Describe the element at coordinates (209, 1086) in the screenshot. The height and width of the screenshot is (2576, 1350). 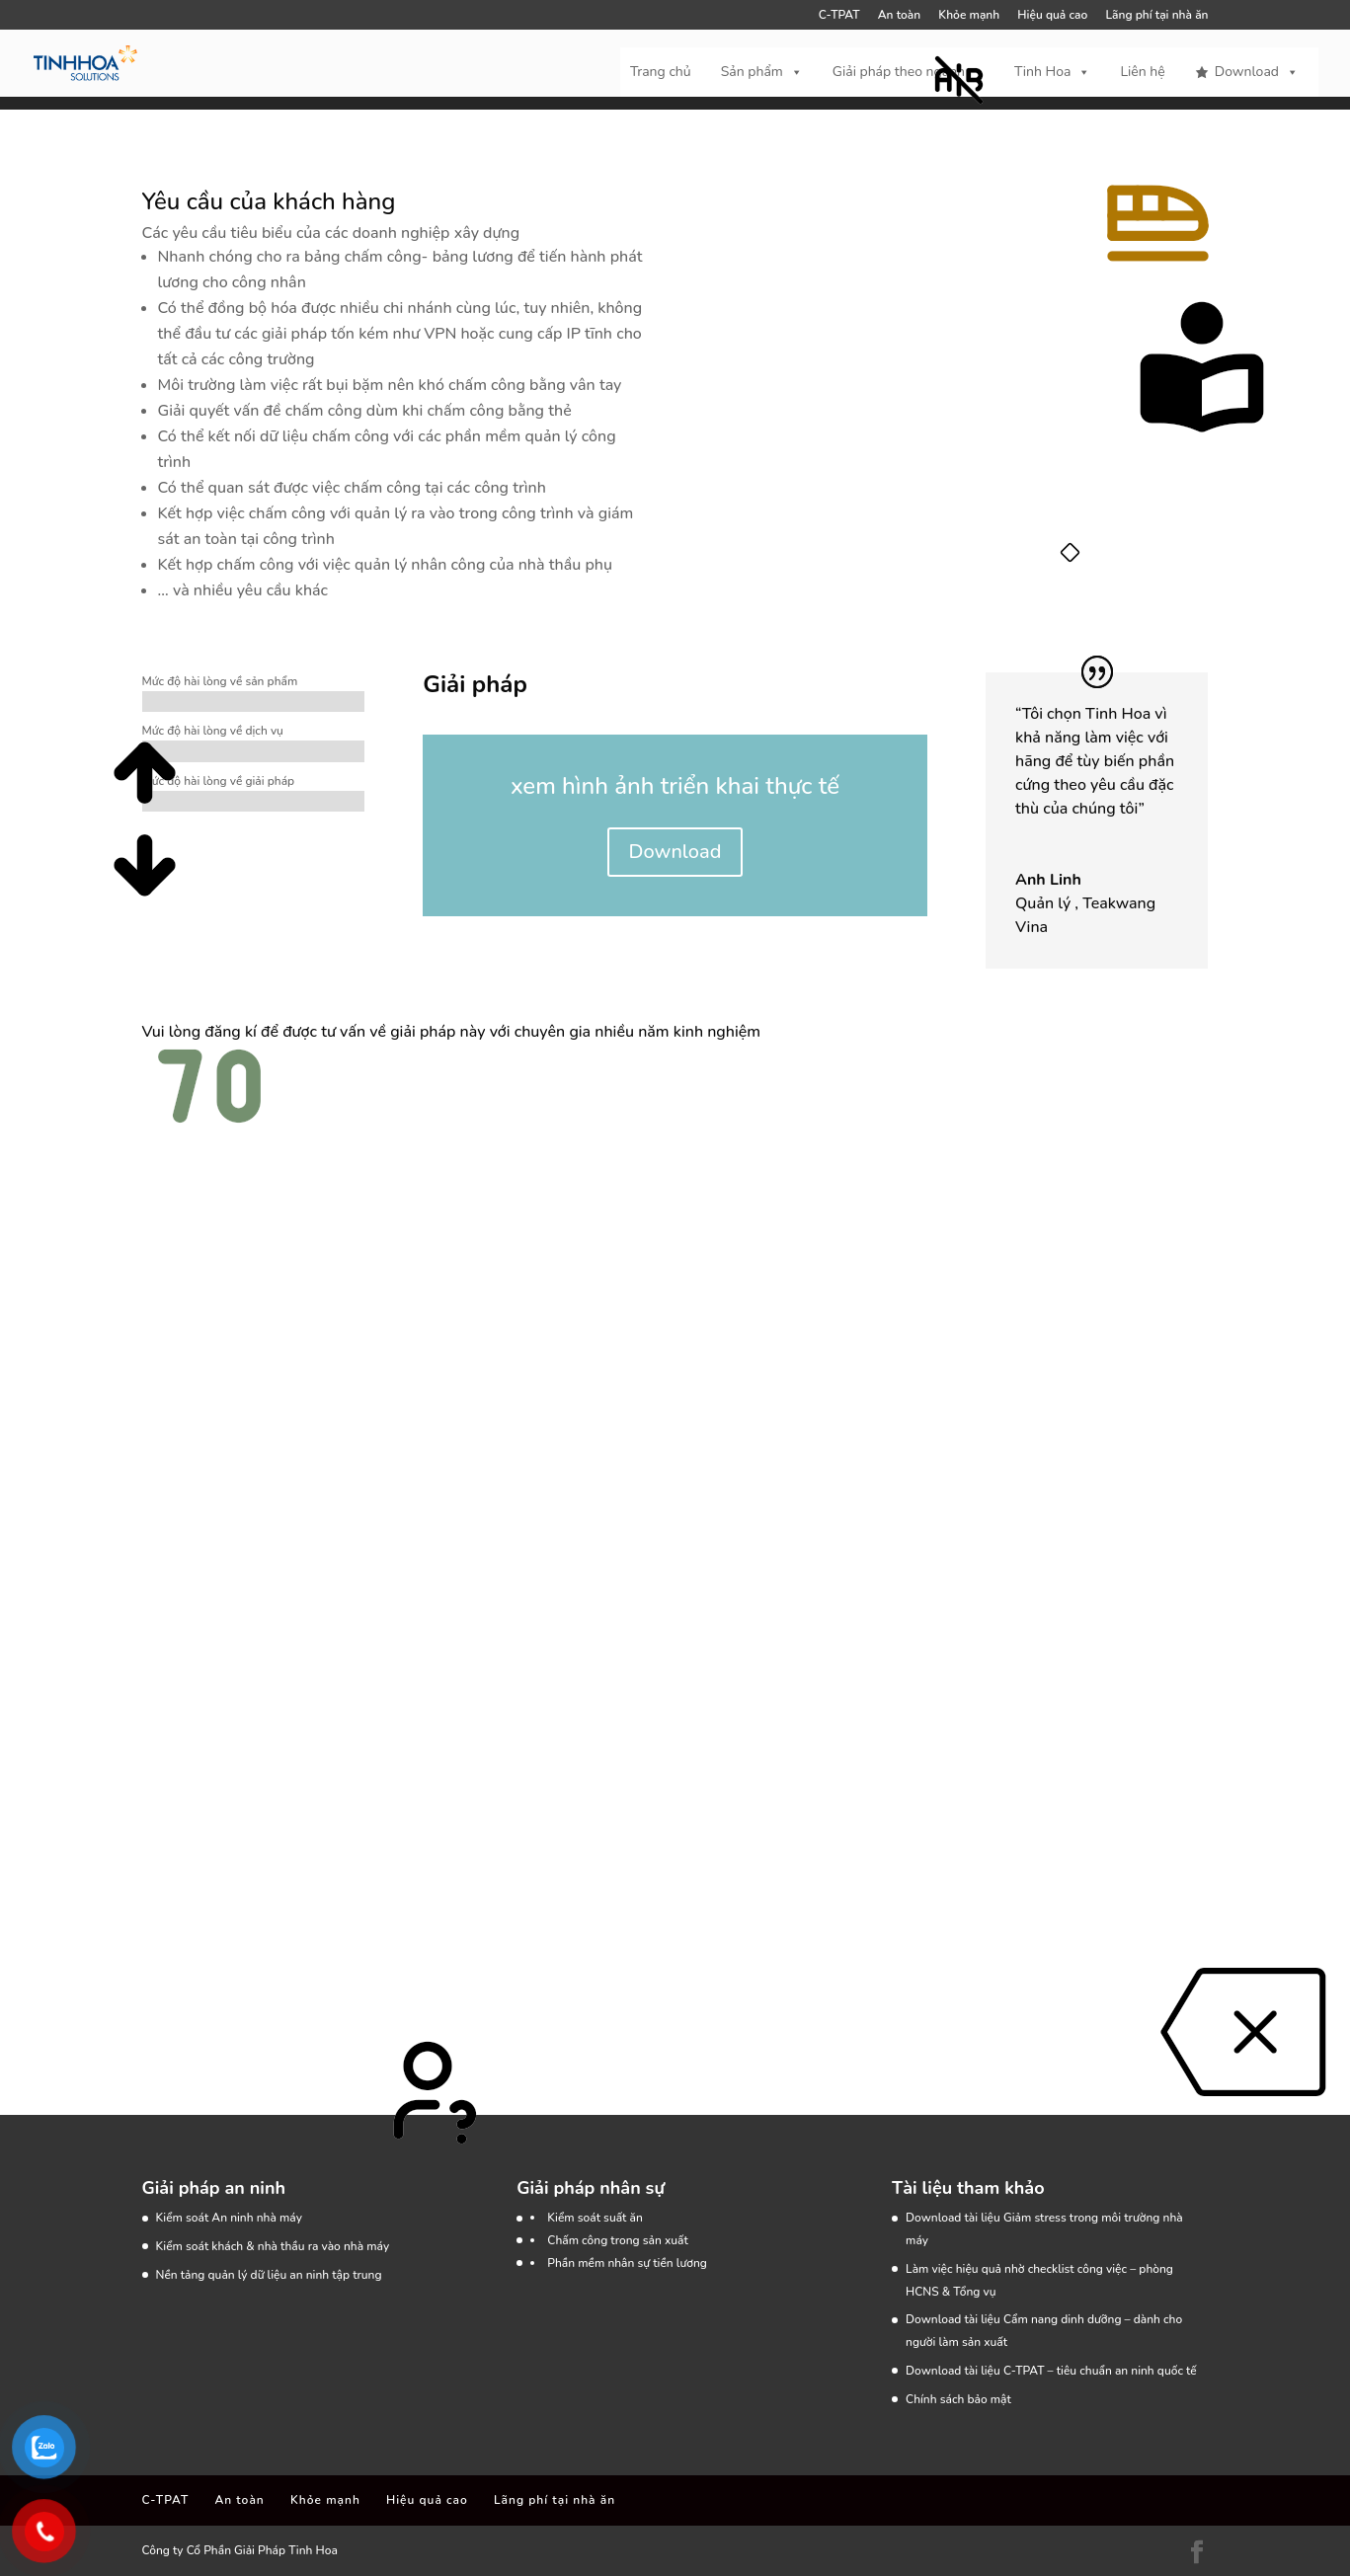
I see `indicates a count or quantity of 70` at that location.